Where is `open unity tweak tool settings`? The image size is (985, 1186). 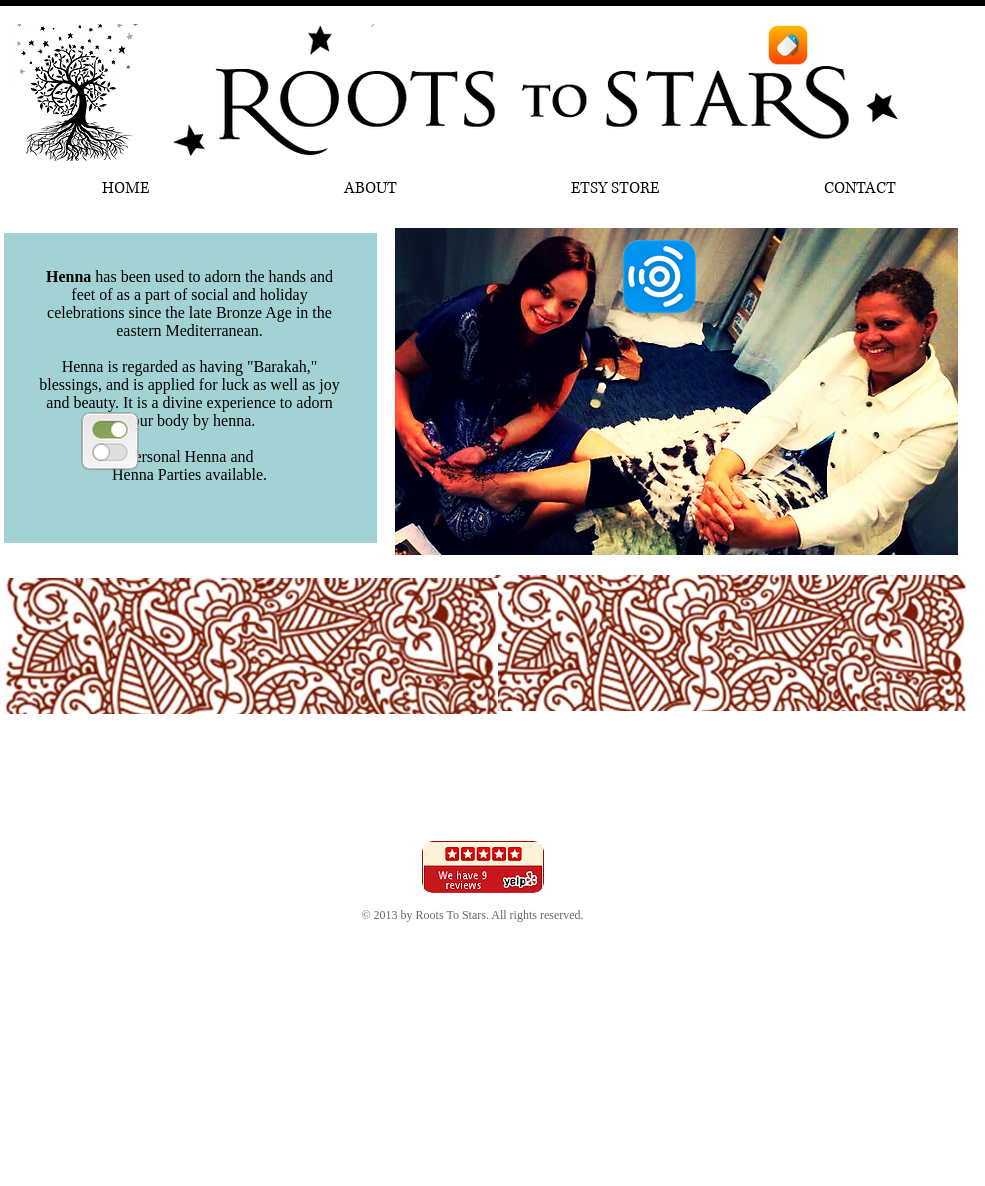
open unity tweak tool settings is located at coordinates (110, 441).